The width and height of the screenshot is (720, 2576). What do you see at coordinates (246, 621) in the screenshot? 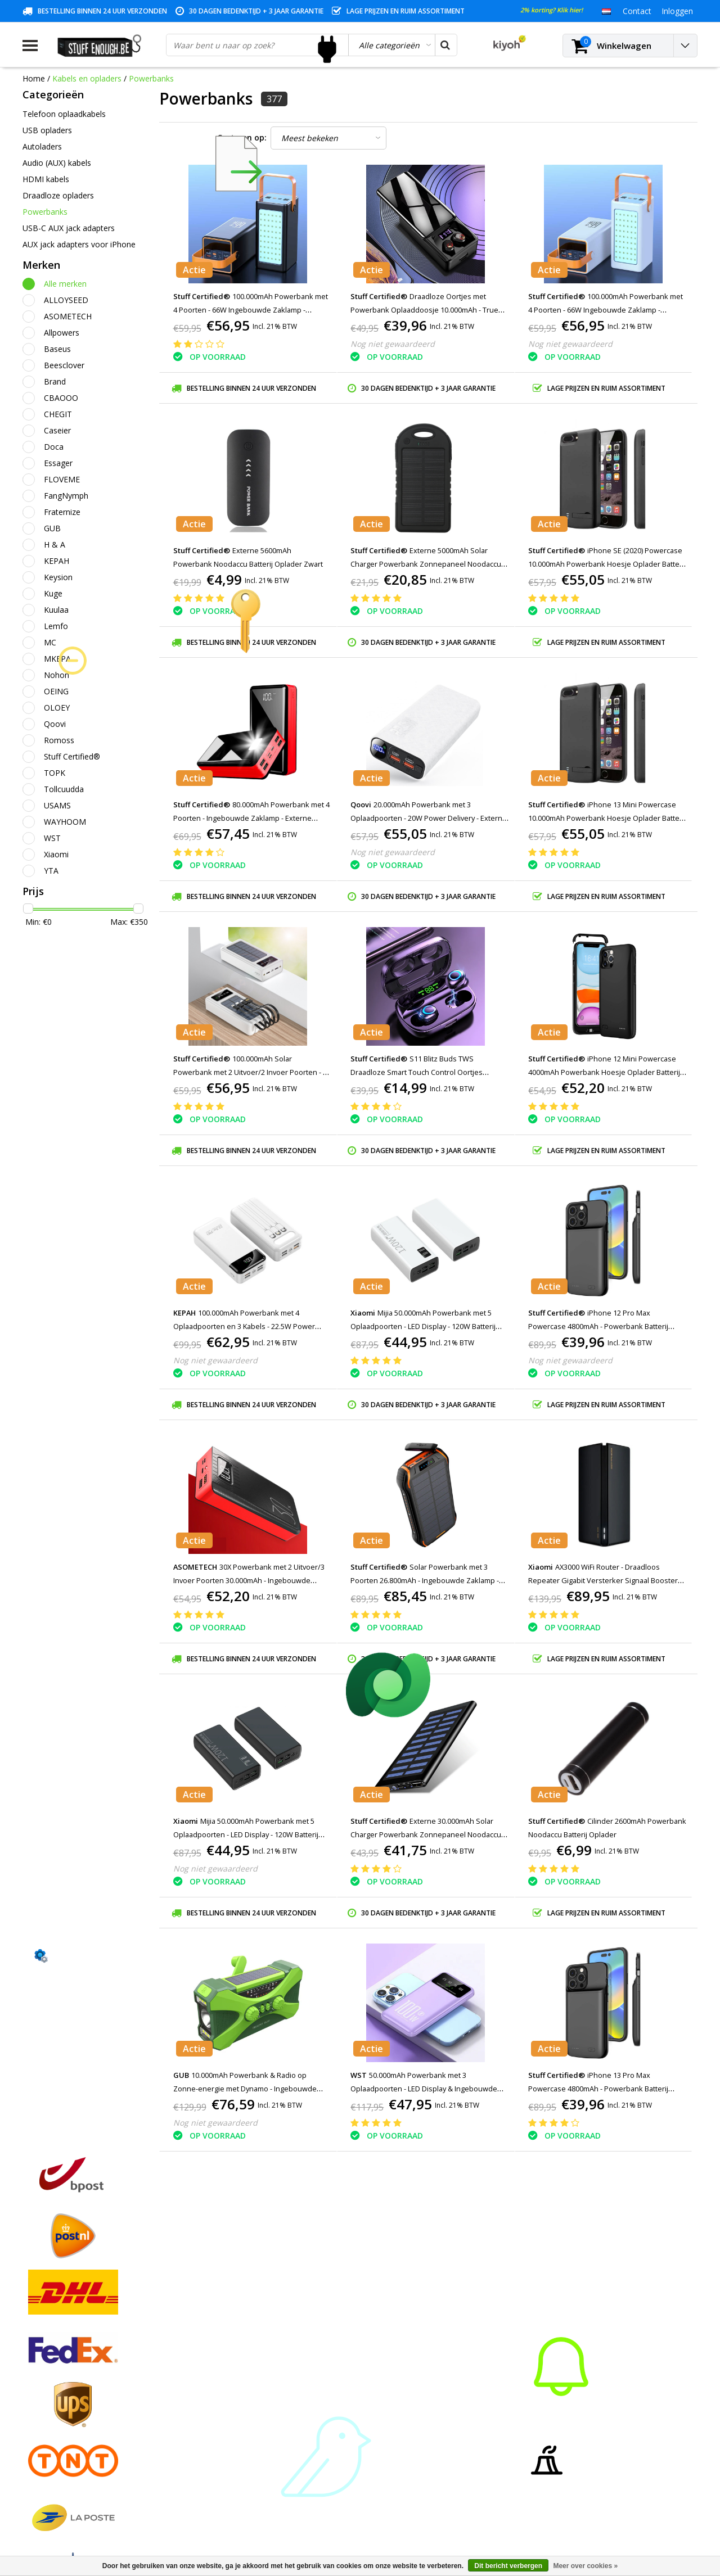
I see `access security or password settings` at bounding box center [246, 621].